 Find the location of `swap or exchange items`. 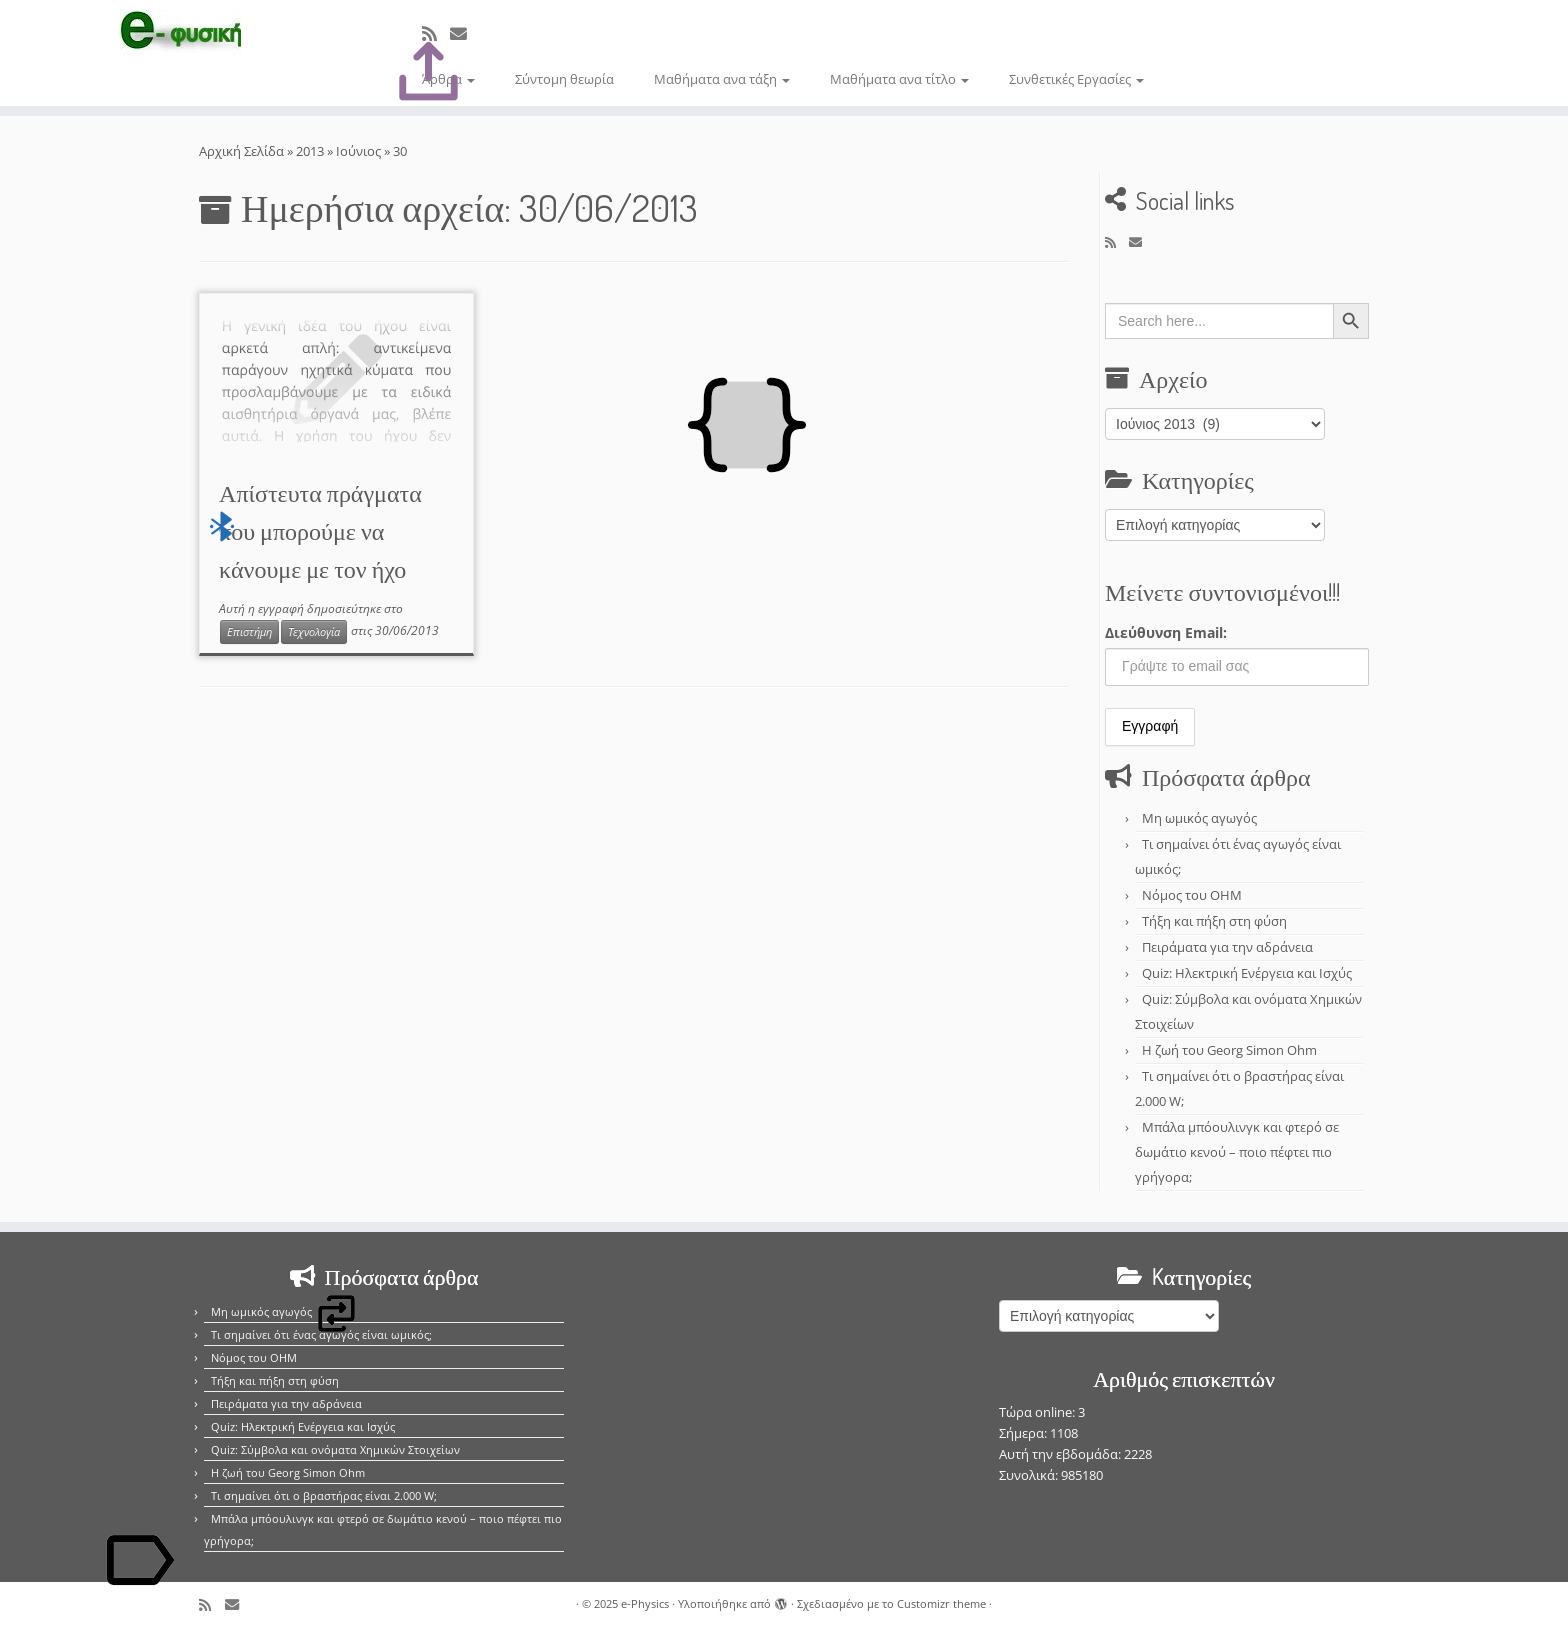

swap or exchange items is located at coordinates (336, 1313).